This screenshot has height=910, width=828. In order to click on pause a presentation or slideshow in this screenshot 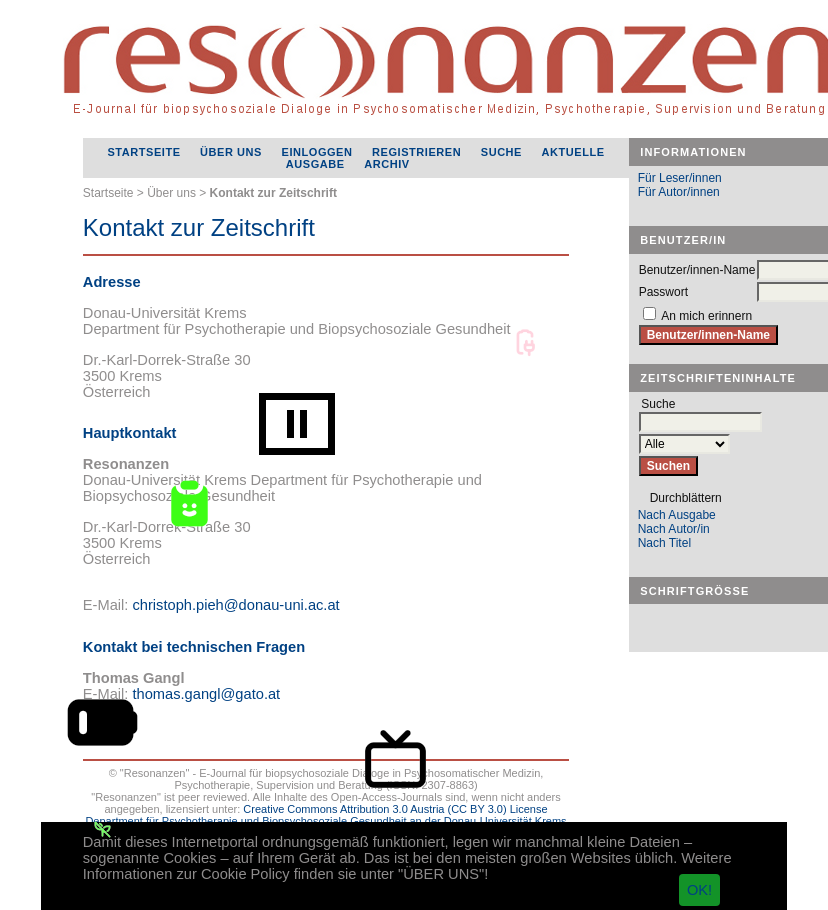, I will do `click(297, 424)`.